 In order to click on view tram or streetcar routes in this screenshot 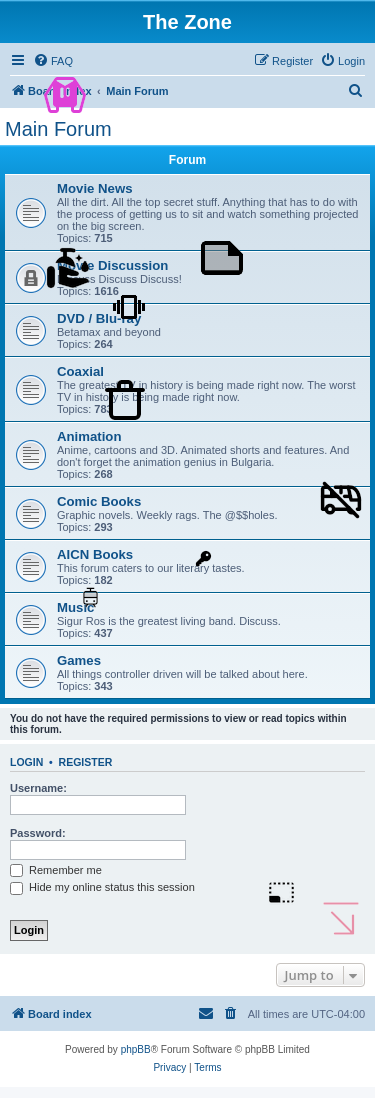, I will do `click(90, 597)`.